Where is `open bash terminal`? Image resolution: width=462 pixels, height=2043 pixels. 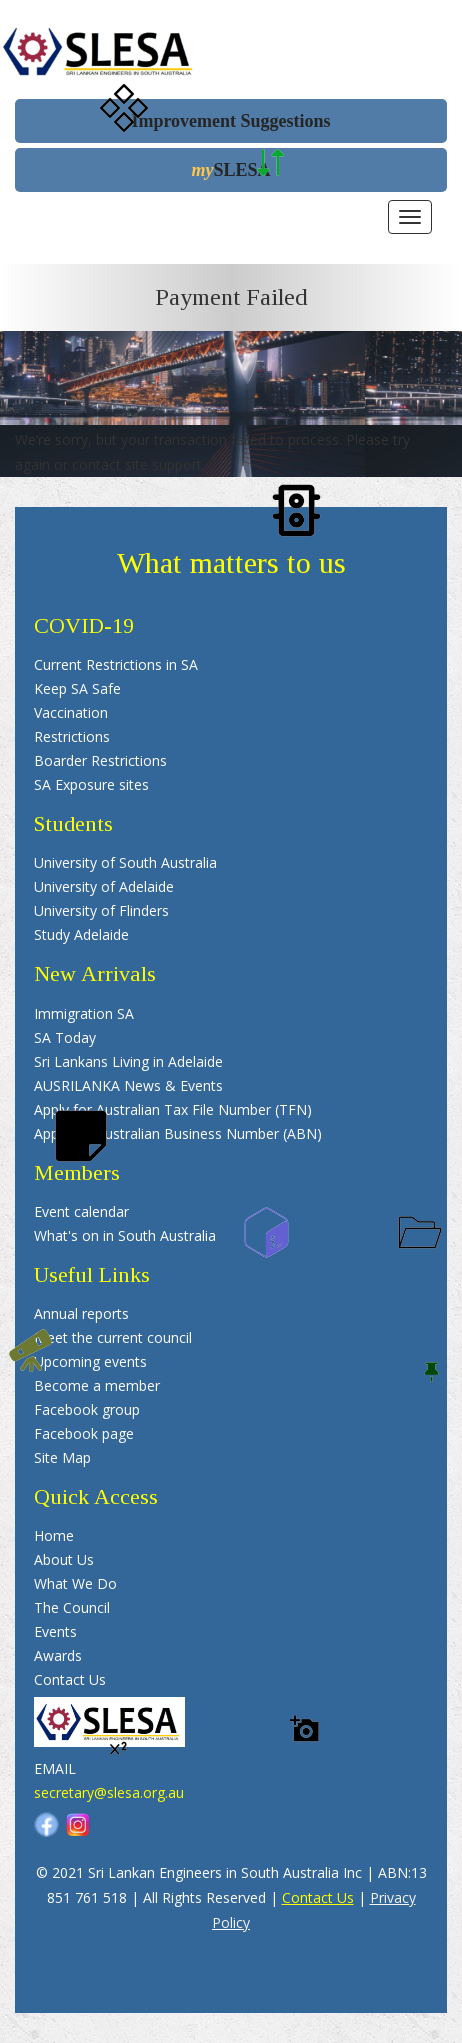
open bash terminal is located at coordinates (266, 1232).